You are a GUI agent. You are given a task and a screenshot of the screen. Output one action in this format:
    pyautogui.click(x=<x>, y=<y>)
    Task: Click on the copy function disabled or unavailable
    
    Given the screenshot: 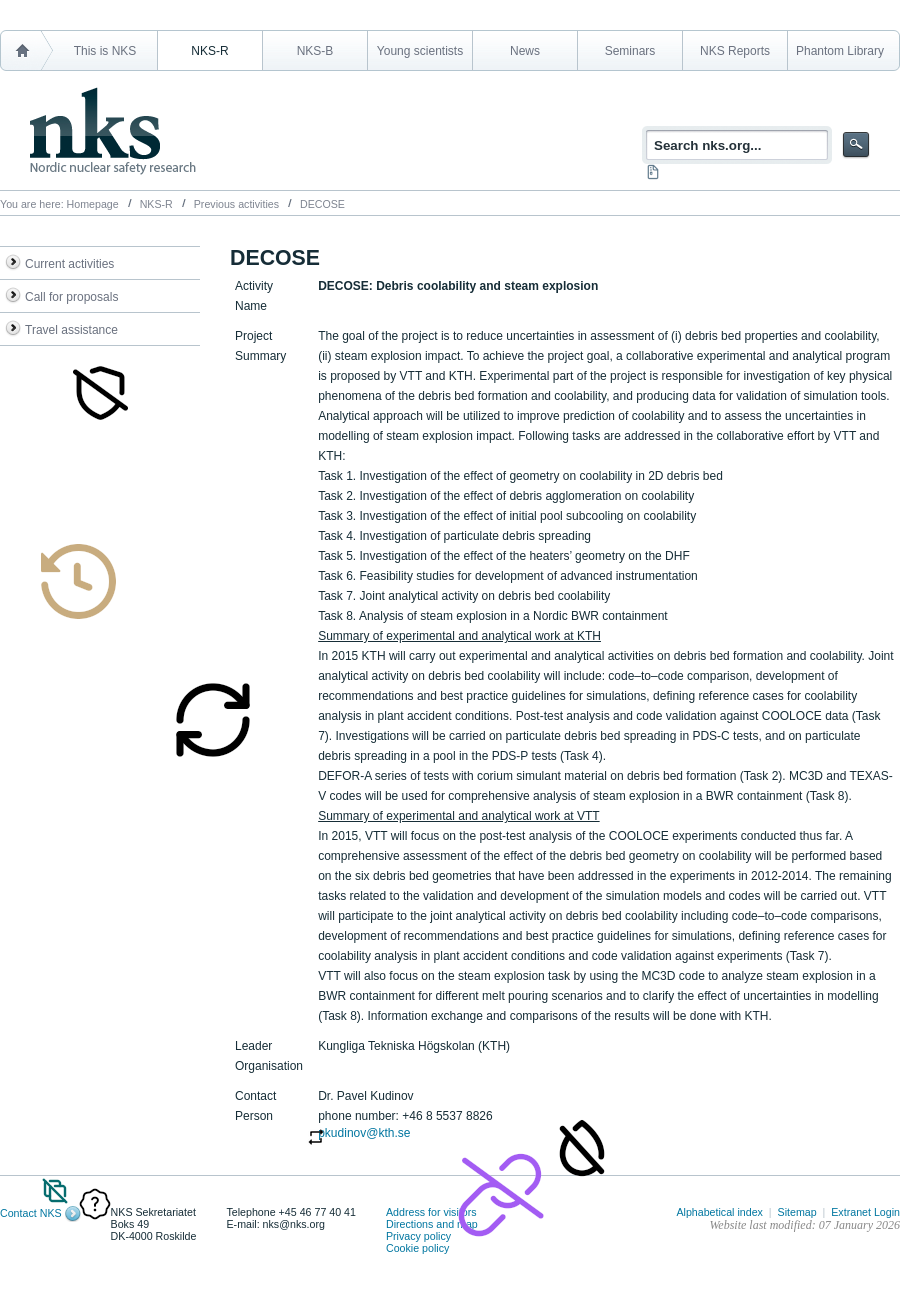 What is the action you would take?
    pyautogui.click(x=55, y=1191)
    